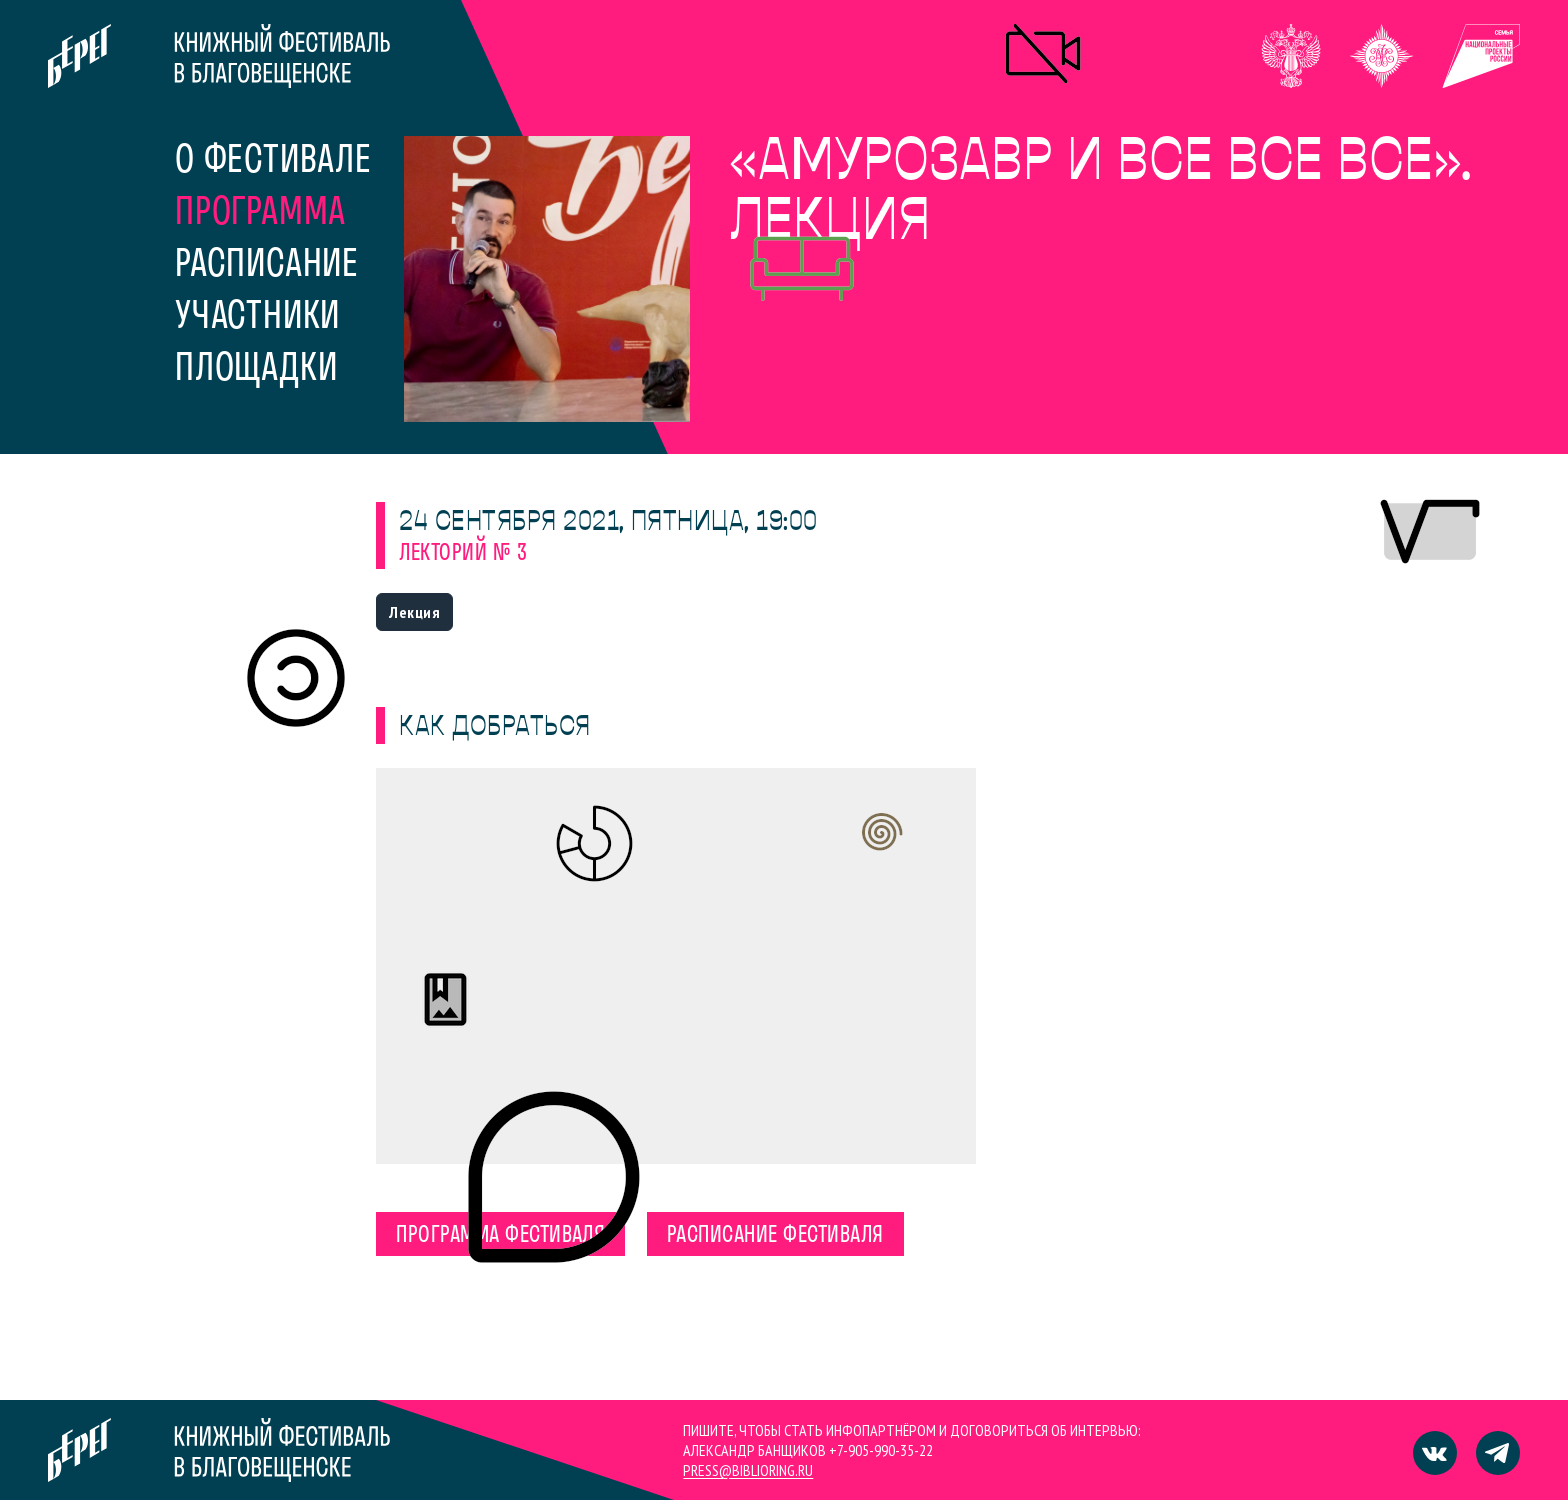  What do you see at coordinates (802, 267) in the screenshot?
I see `browse furniture or home decor items` at bounding box center [802, 267].